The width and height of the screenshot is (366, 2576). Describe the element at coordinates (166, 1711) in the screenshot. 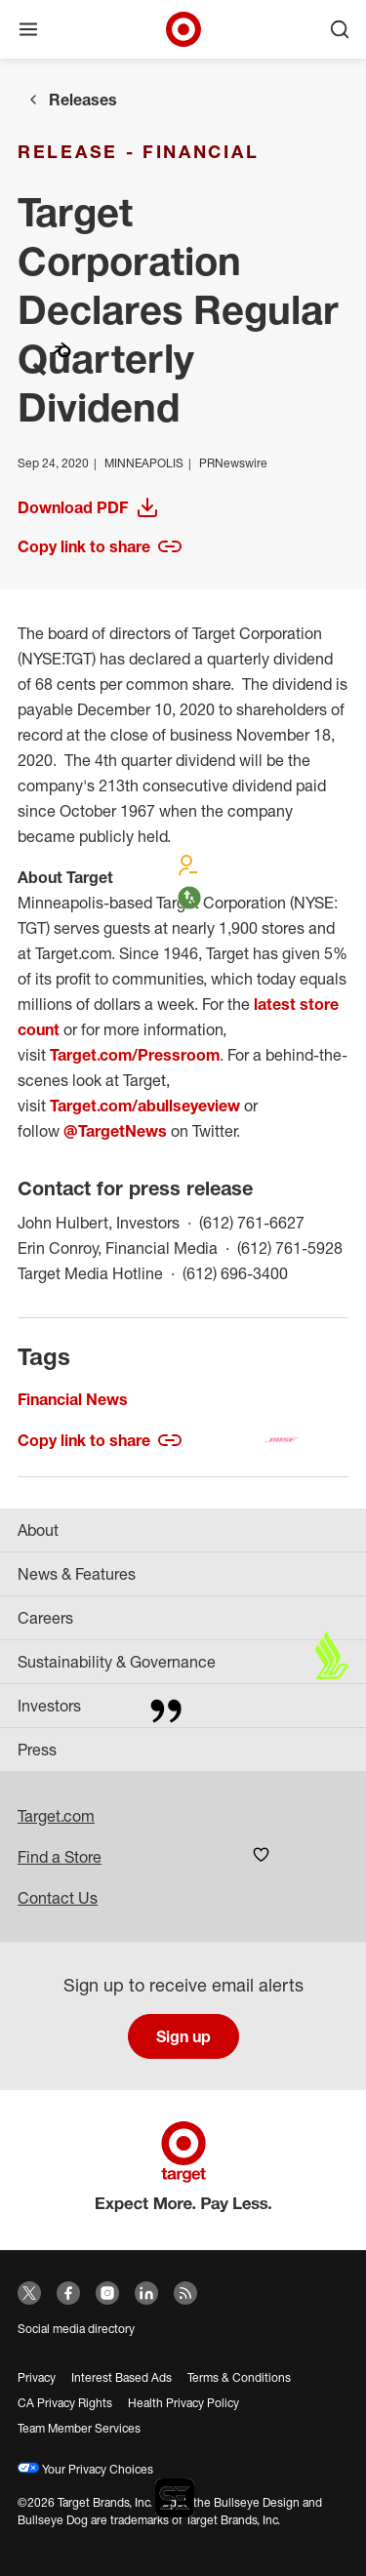

I see `insert a closing quotation mark` at that location.